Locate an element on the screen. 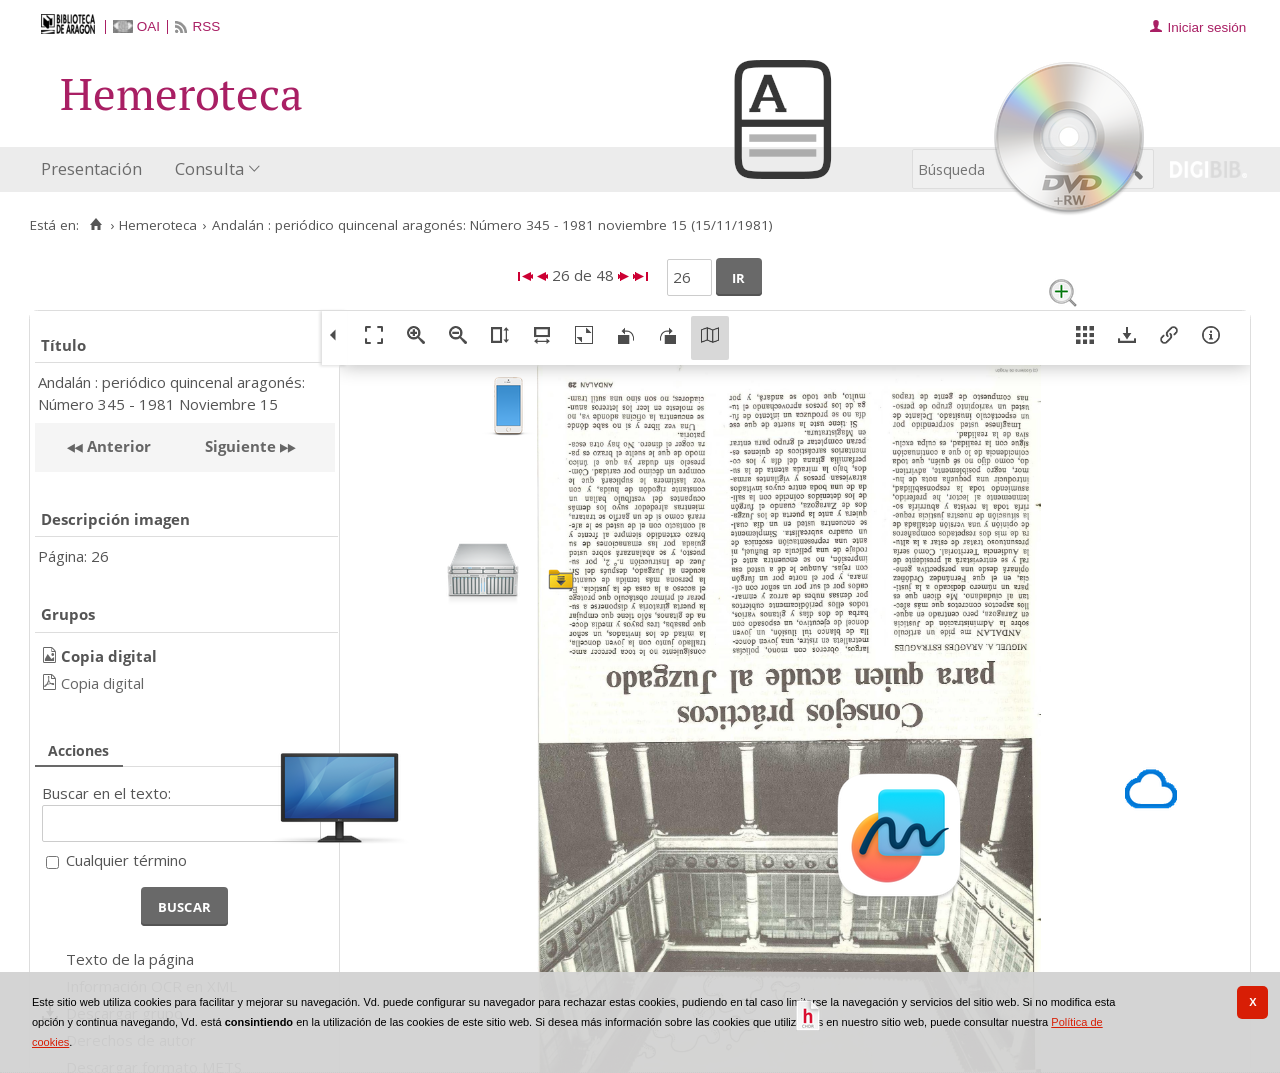  external display or monitor device is located at coordinates (339, 773).